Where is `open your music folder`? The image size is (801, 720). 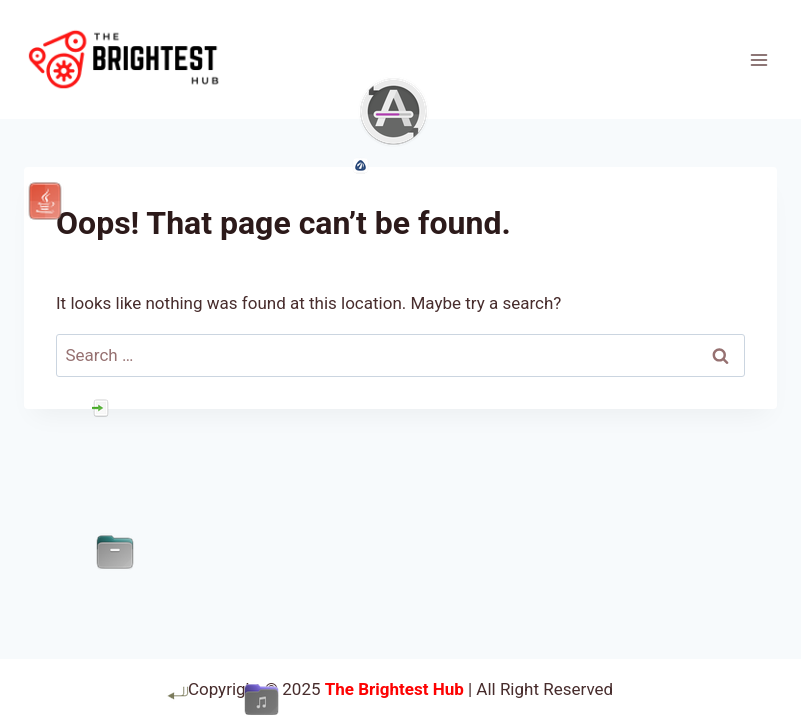
open your music folder is located at coordinates (261, 699).